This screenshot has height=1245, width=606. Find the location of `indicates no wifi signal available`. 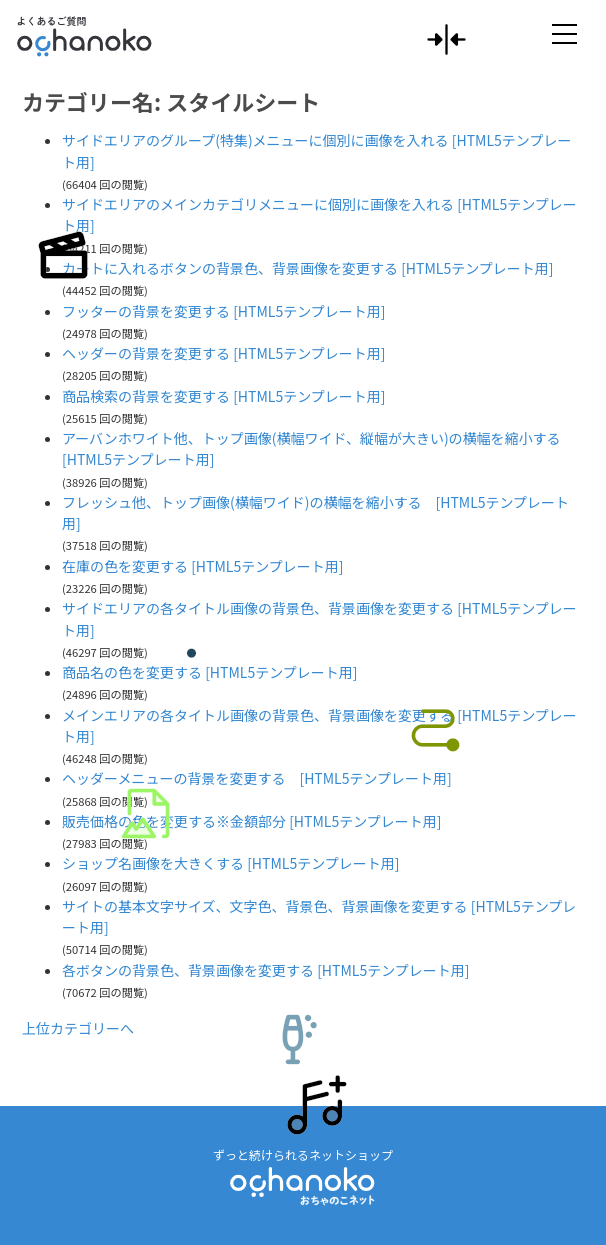

indicates no wifi signal available is located at coordinates (191, 631).